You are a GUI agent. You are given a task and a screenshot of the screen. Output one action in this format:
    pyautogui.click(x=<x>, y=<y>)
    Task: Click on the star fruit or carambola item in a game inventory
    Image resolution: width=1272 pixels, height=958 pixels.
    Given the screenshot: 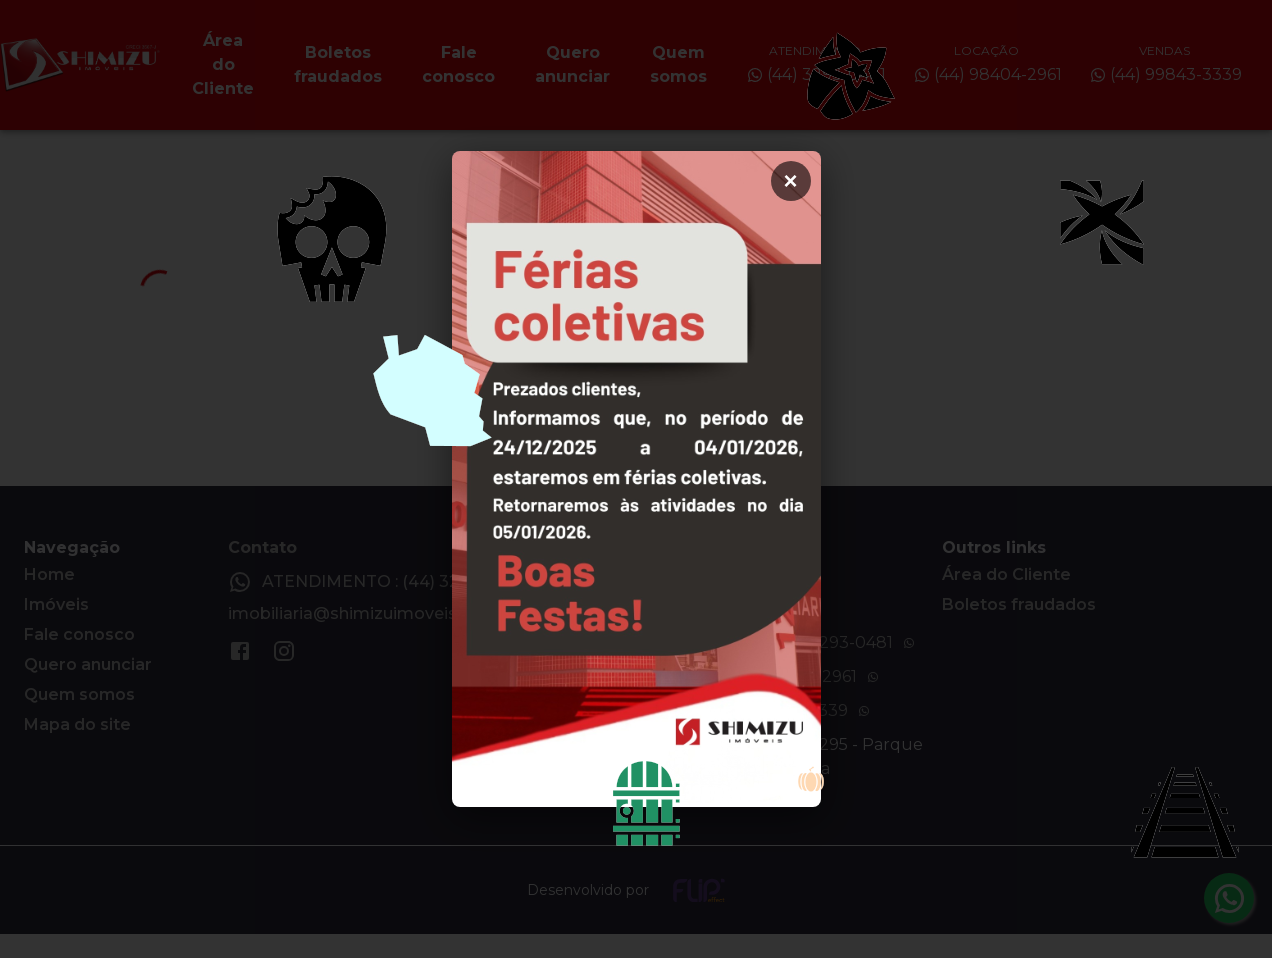 What is the action you would take?
    pyautogui.click(x=850, y=77)
    